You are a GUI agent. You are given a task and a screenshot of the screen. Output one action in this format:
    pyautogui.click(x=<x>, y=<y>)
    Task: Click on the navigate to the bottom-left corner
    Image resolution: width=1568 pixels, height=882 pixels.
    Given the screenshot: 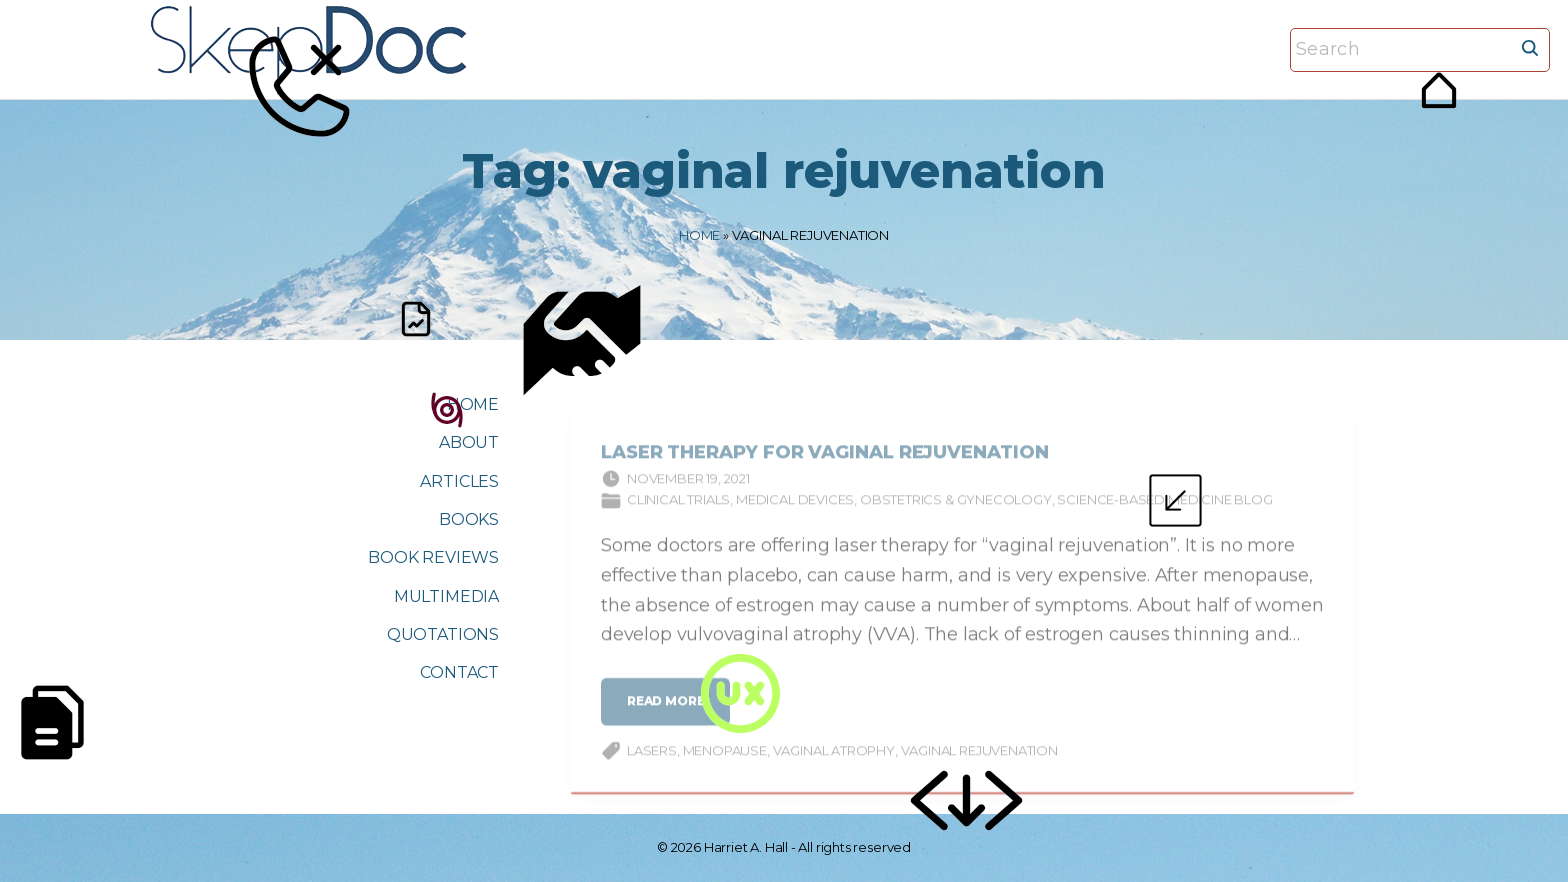 What is the action you would take?
    pyautogui.click(x=1175, y=500)
    